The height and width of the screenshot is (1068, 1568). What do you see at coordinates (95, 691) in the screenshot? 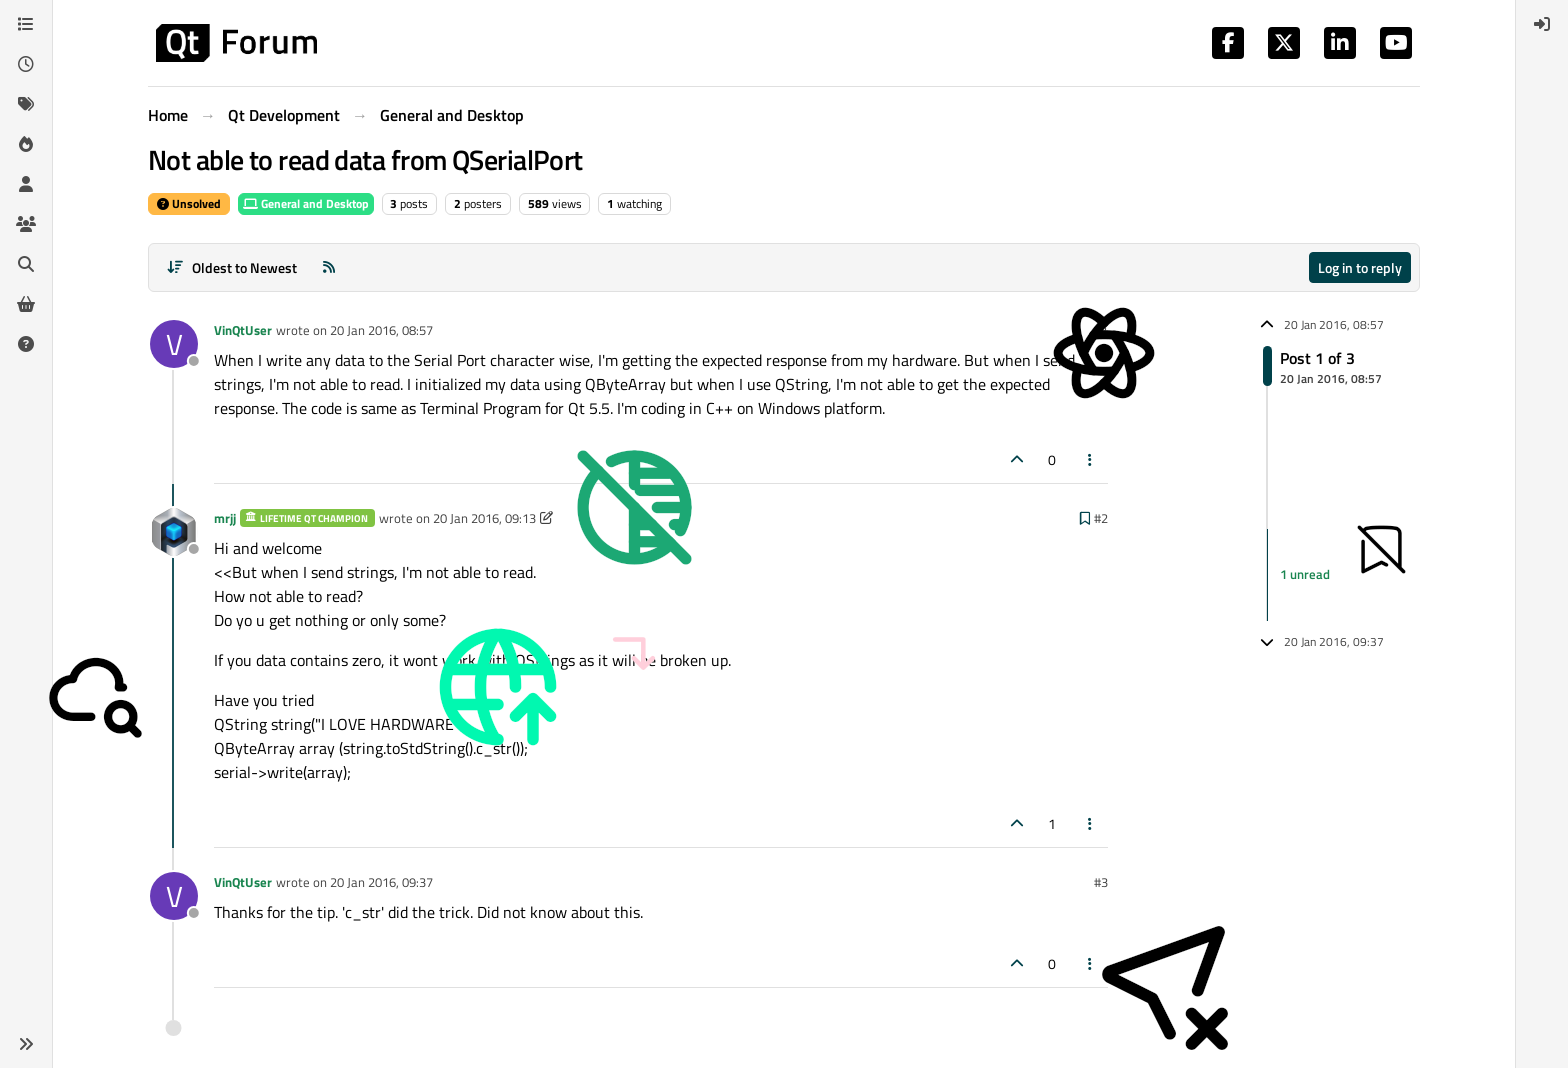
I see `search files in cloud storage` at bounding box center [95, 691].